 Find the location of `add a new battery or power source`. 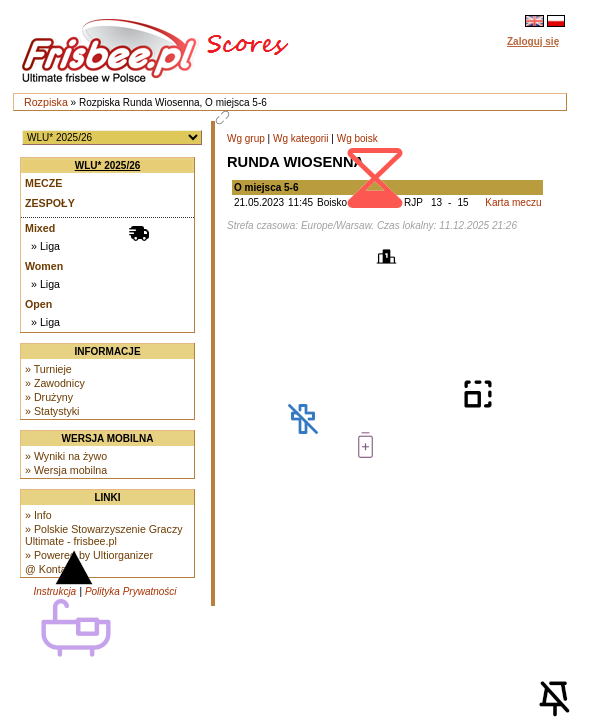

add a new battery or power source is located at coordinates (365, 445).